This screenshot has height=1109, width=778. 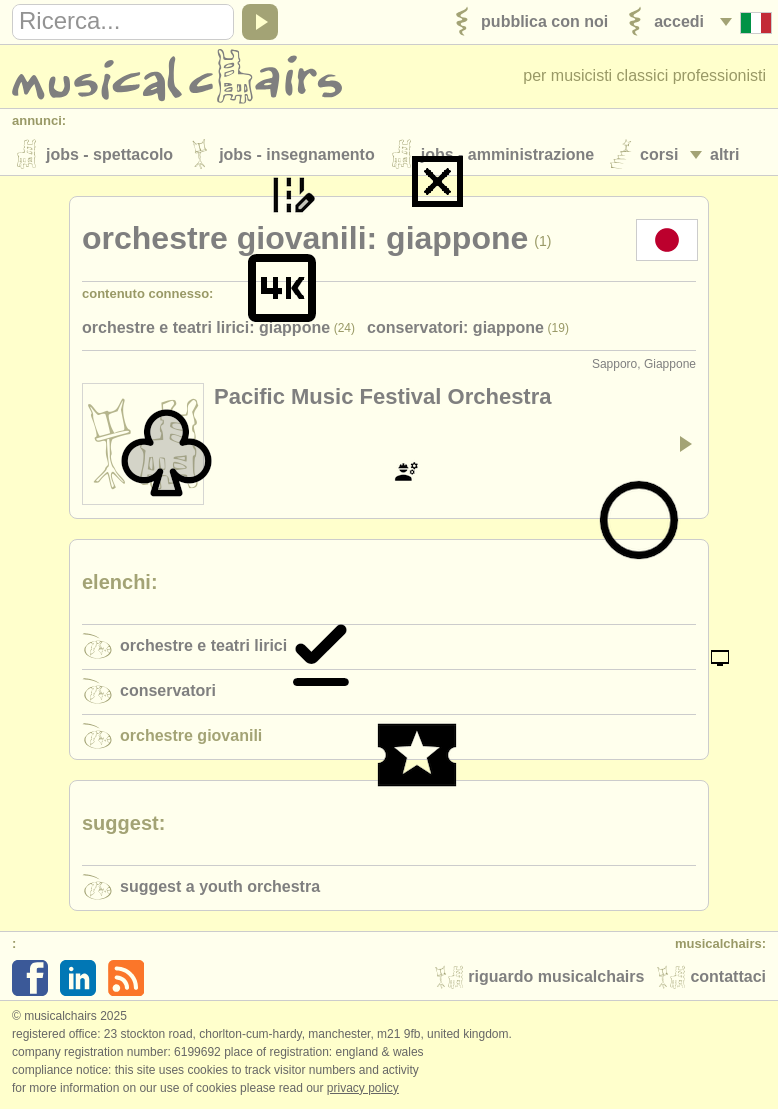 What do you see at coordinates (166, 454) in the screenshot?
I see `represents the clubs suit in a card game` at bounding box center [166, 454].